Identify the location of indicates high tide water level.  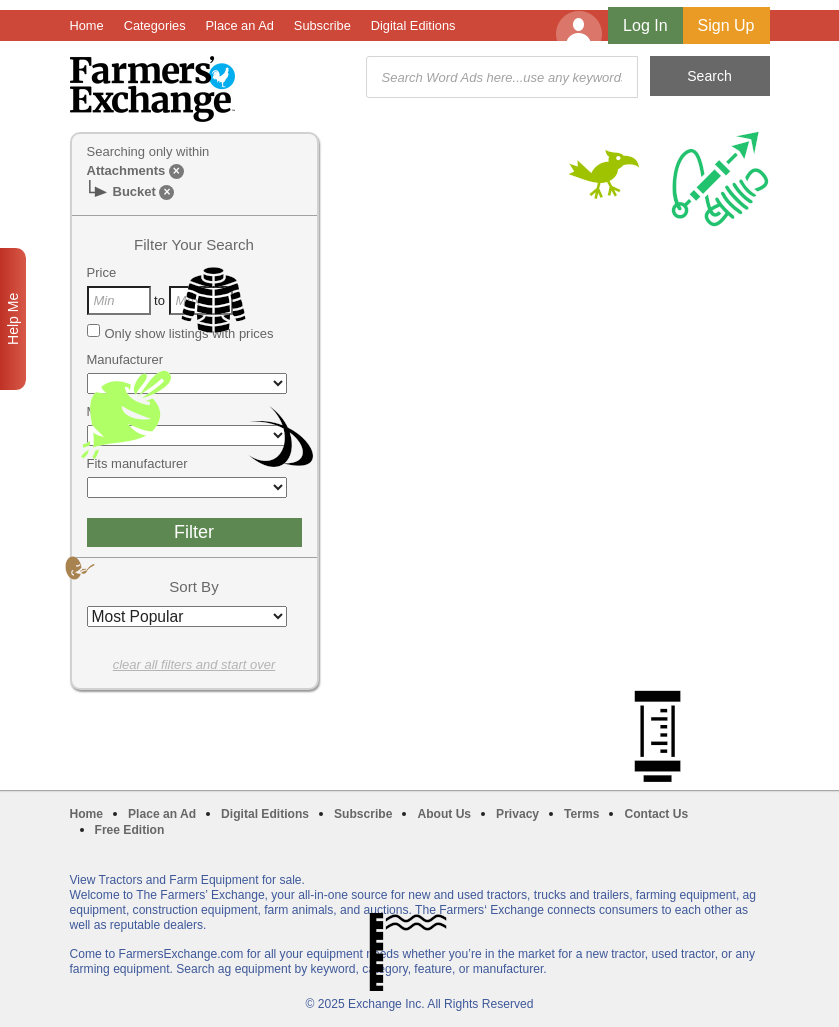
(406, 952).